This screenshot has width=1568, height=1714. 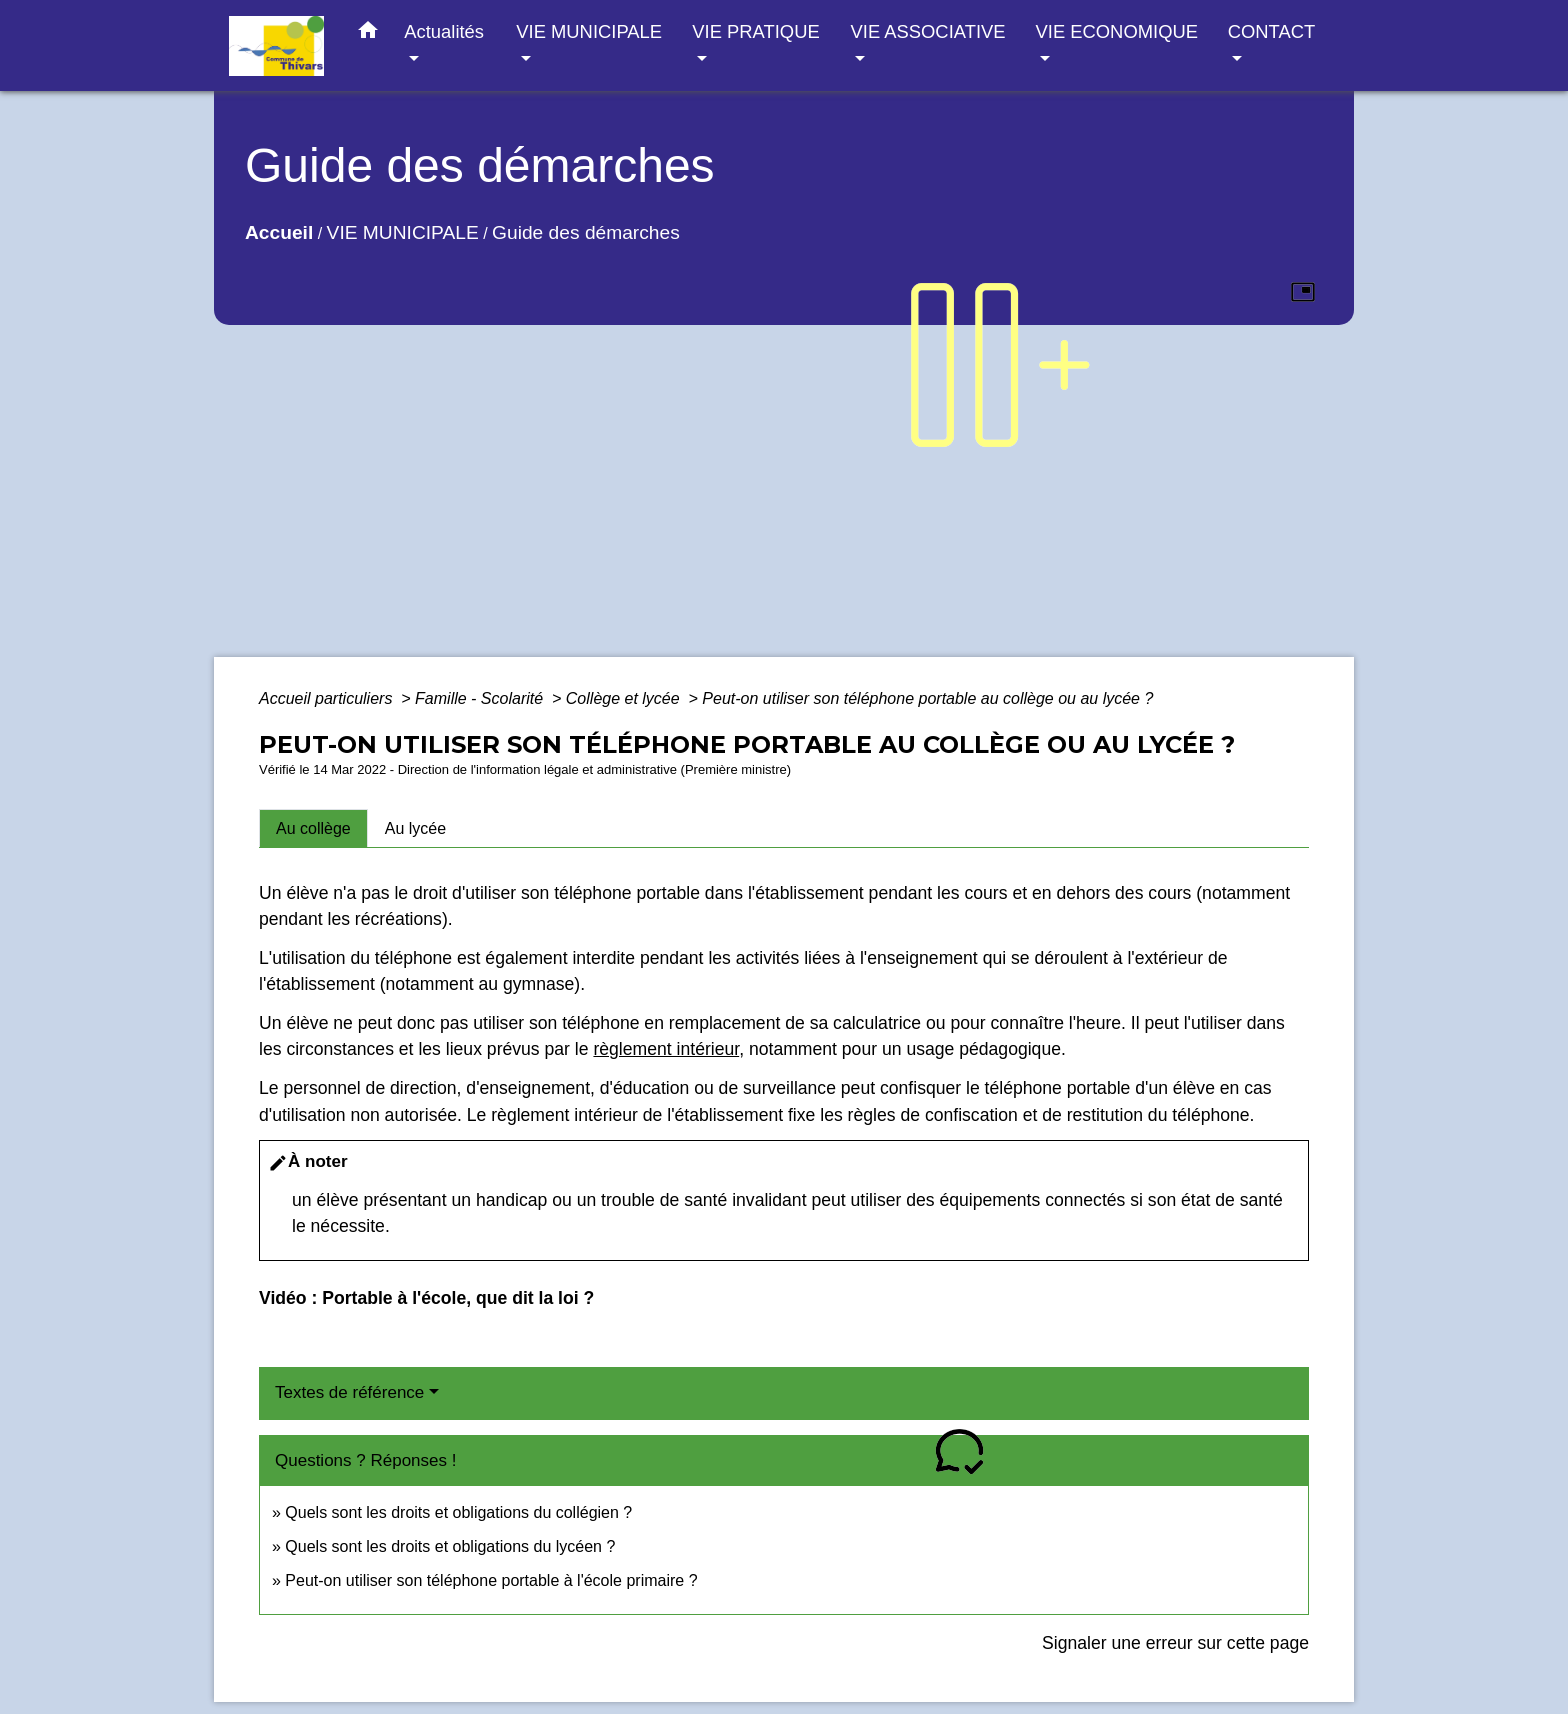 What do you see at coordinates (1303, 292) in the screenshot?
I see `enable picture-in-picture mode` at bounding box center [1303, 292].